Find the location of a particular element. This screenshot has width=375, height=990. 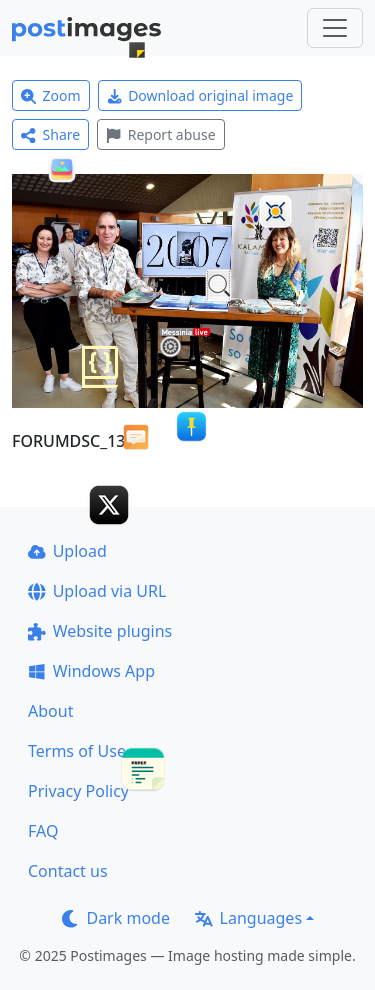

open the log viewer application is located at coordinates (218, 285).